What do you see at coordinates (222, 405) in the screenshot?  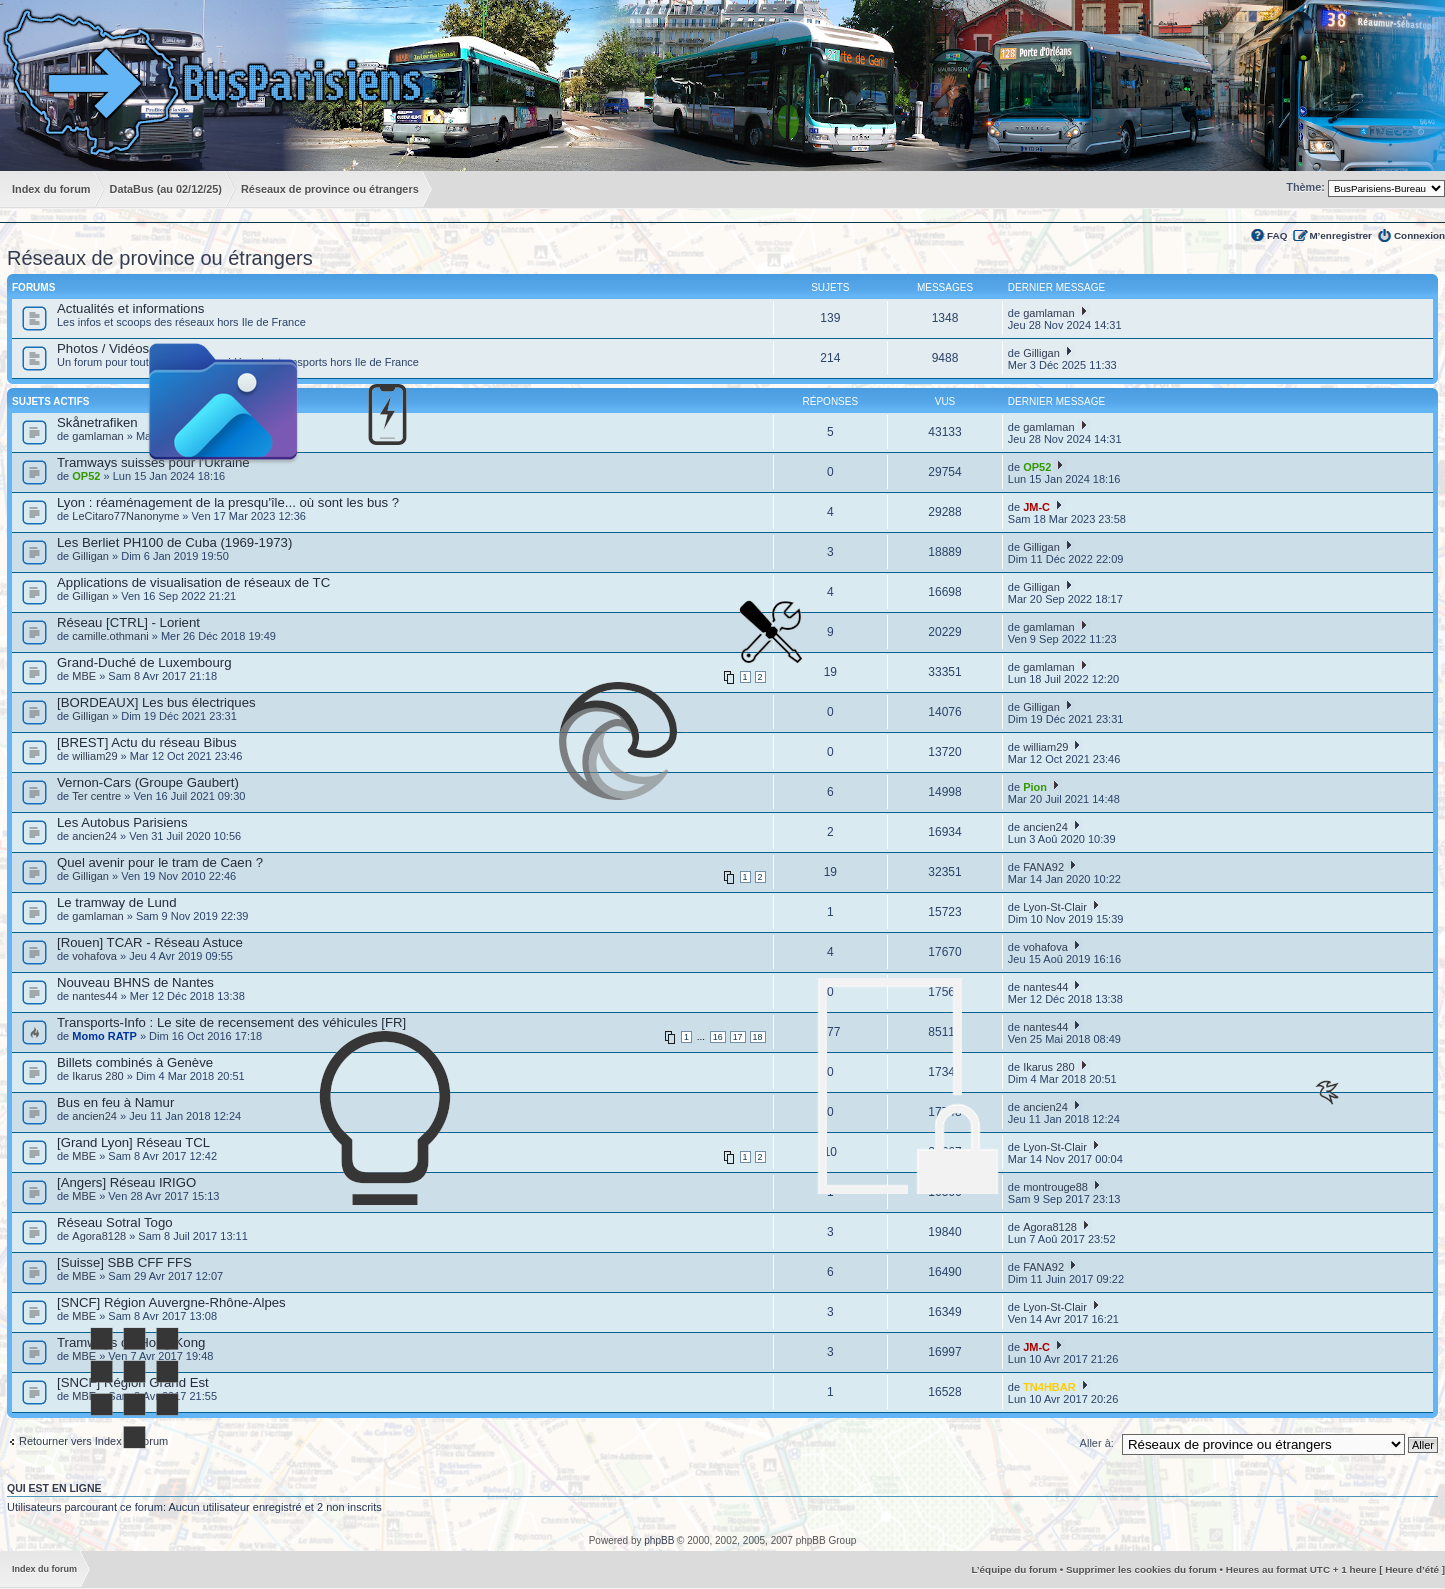 I see `open pictures folder` at bounding box center [222, 405].